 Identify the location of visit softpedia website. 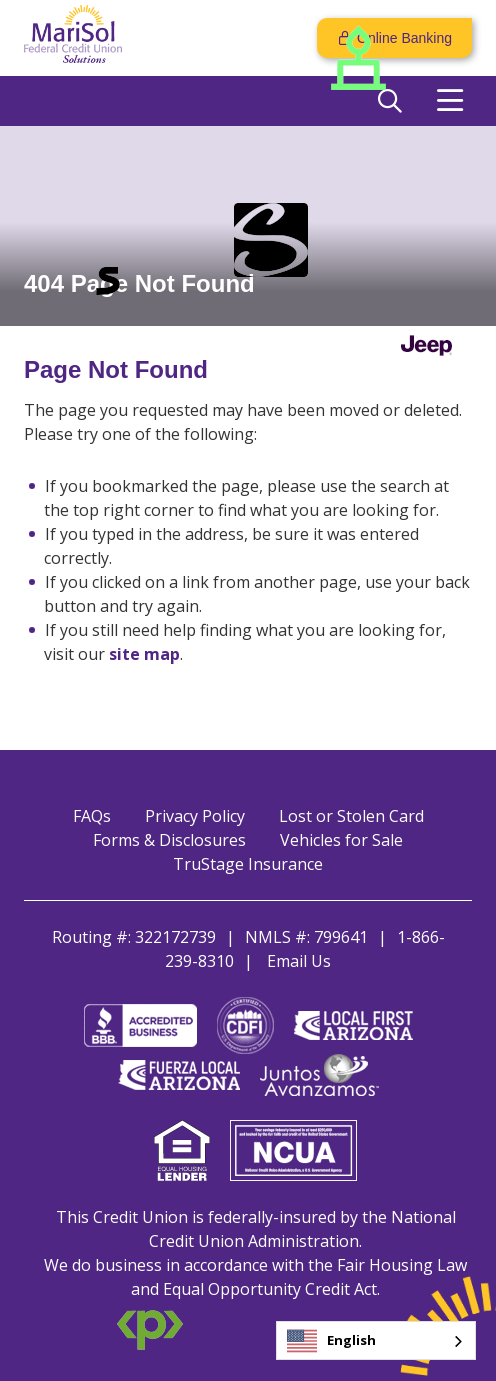
(108, 281).